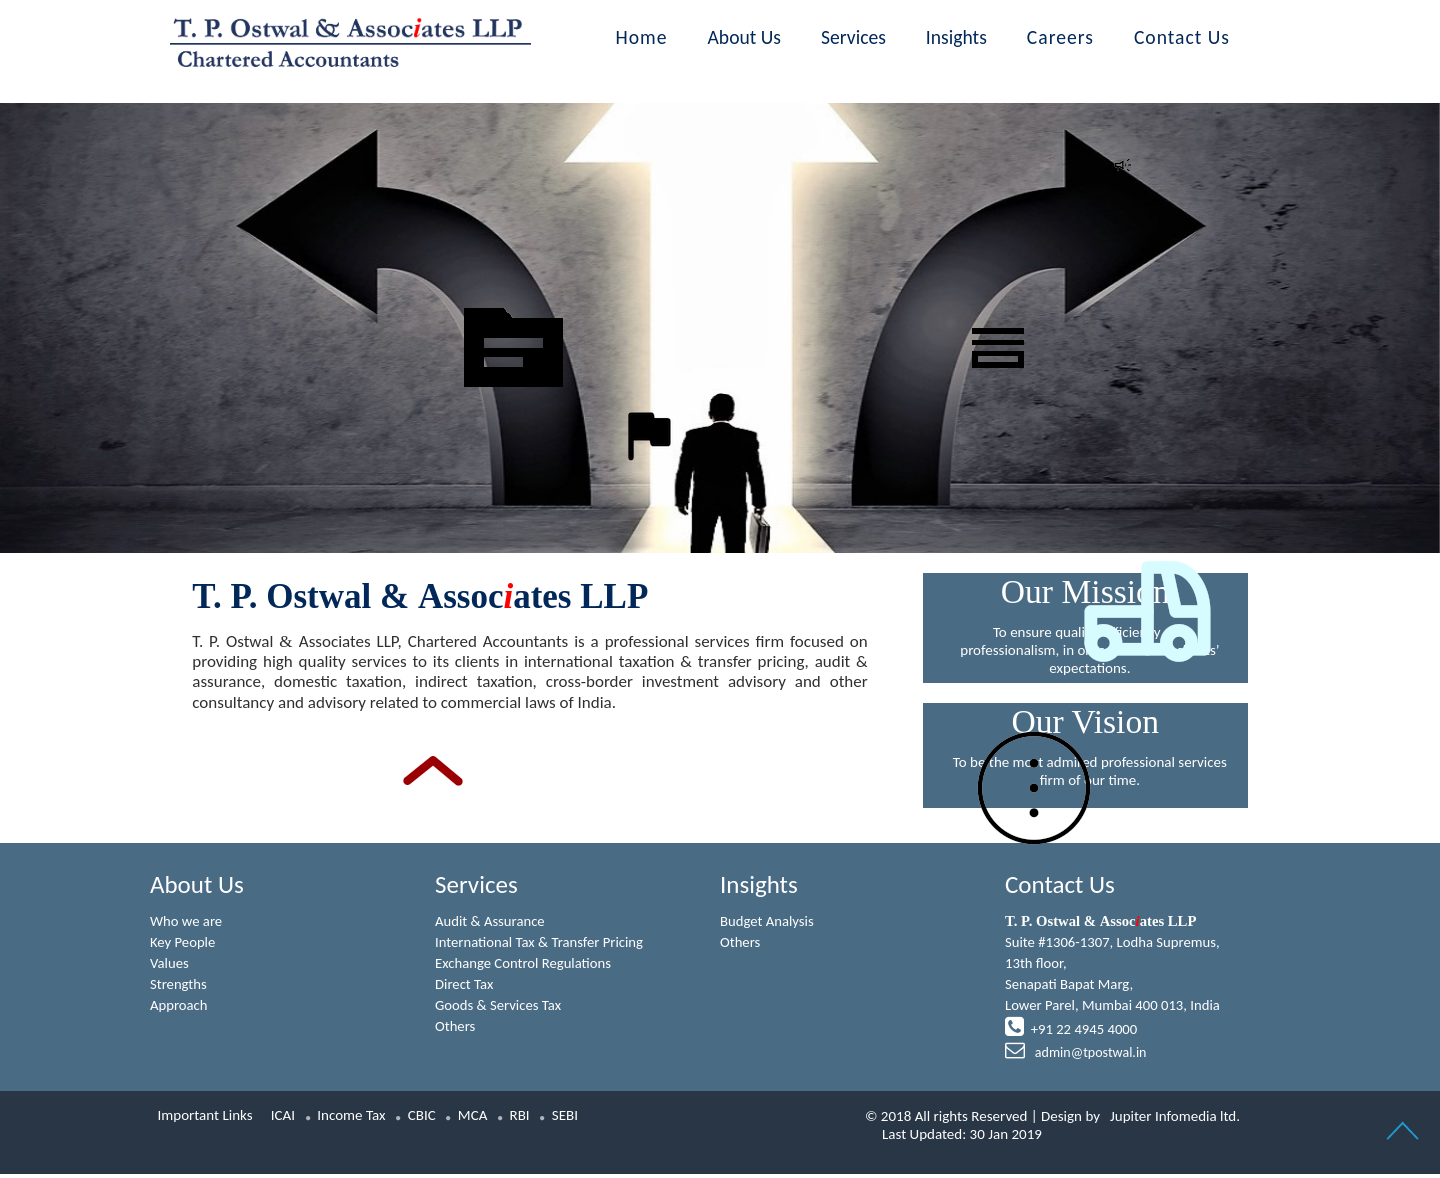 The image size is (1440, 1178). Describe the element at coordinates (1123, 165) in the screenshot. I see `make an announcement or broadcast` at that location.